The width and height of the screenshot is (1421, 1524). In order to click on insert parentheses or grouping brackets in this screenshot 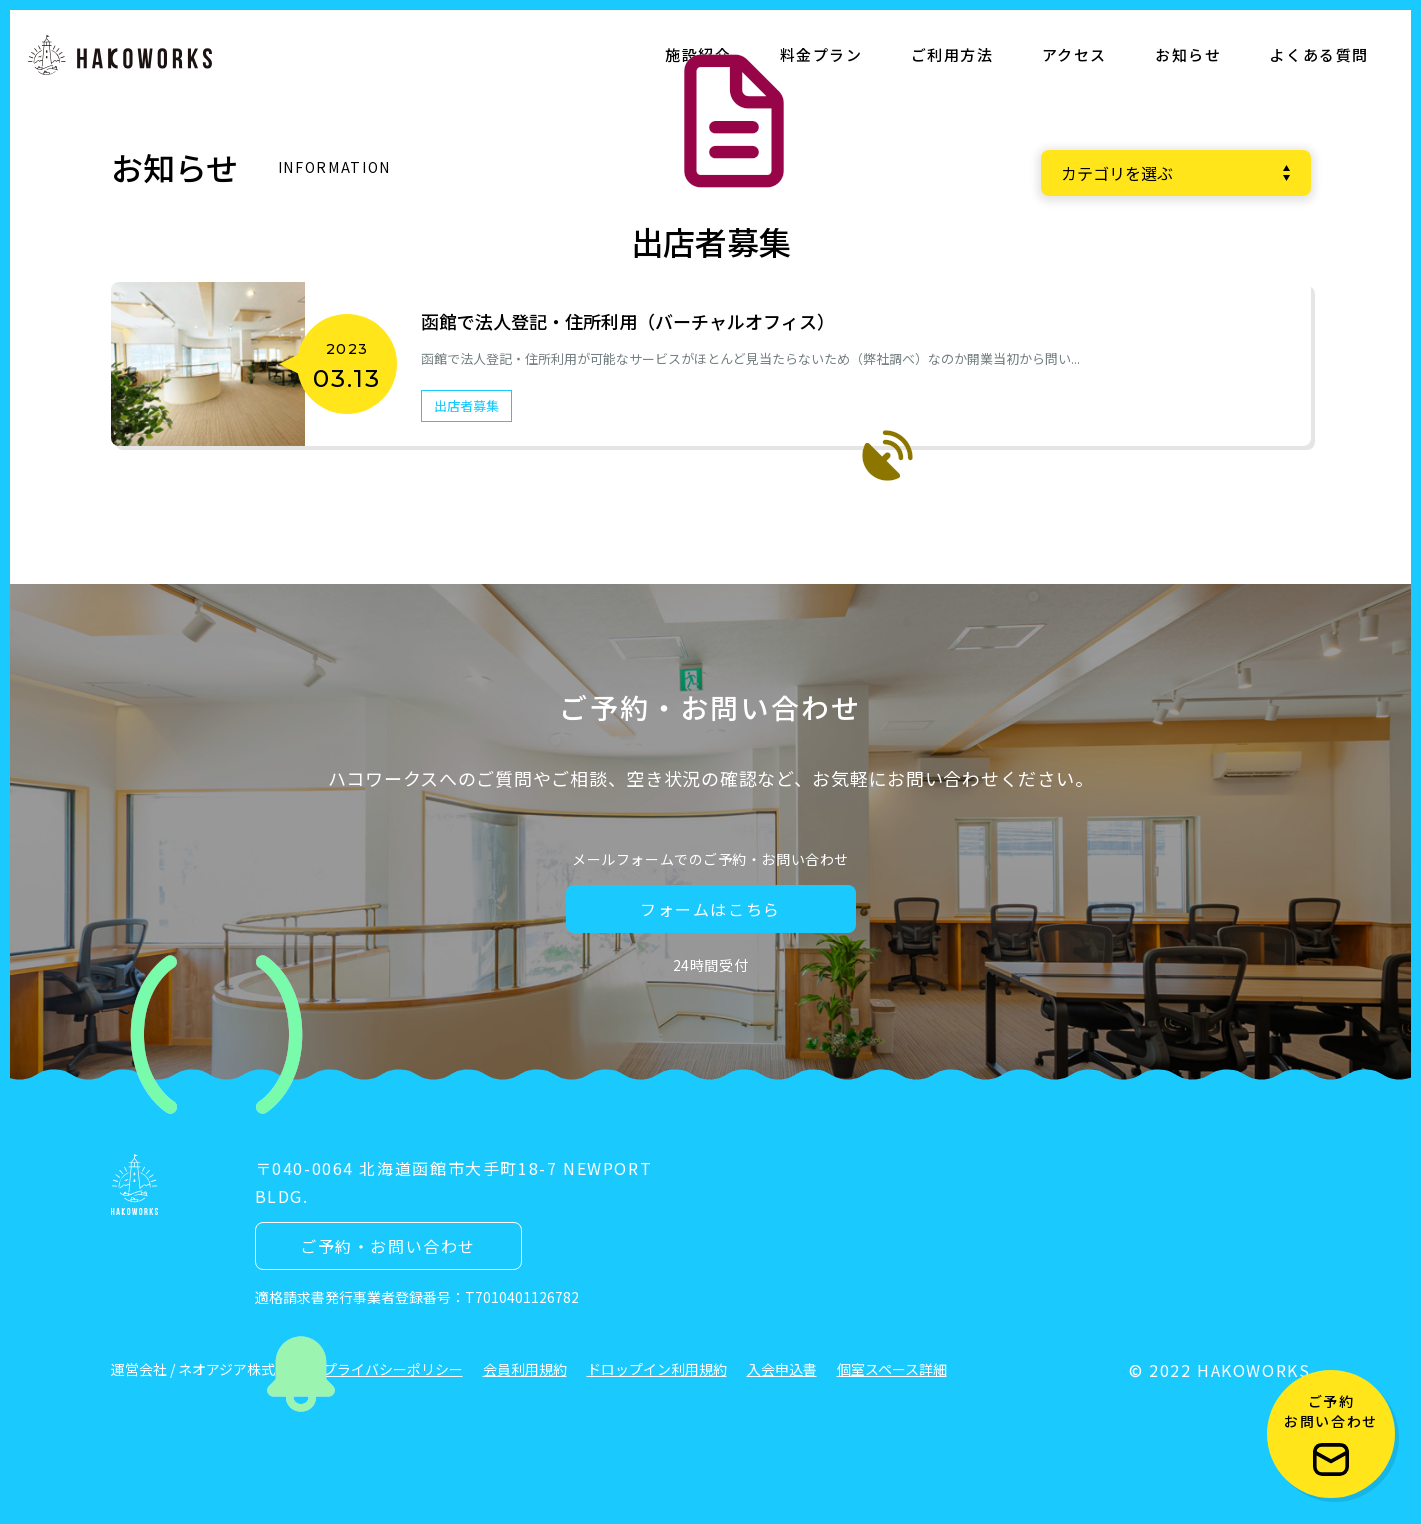, I will do `click(216, 1034)`.